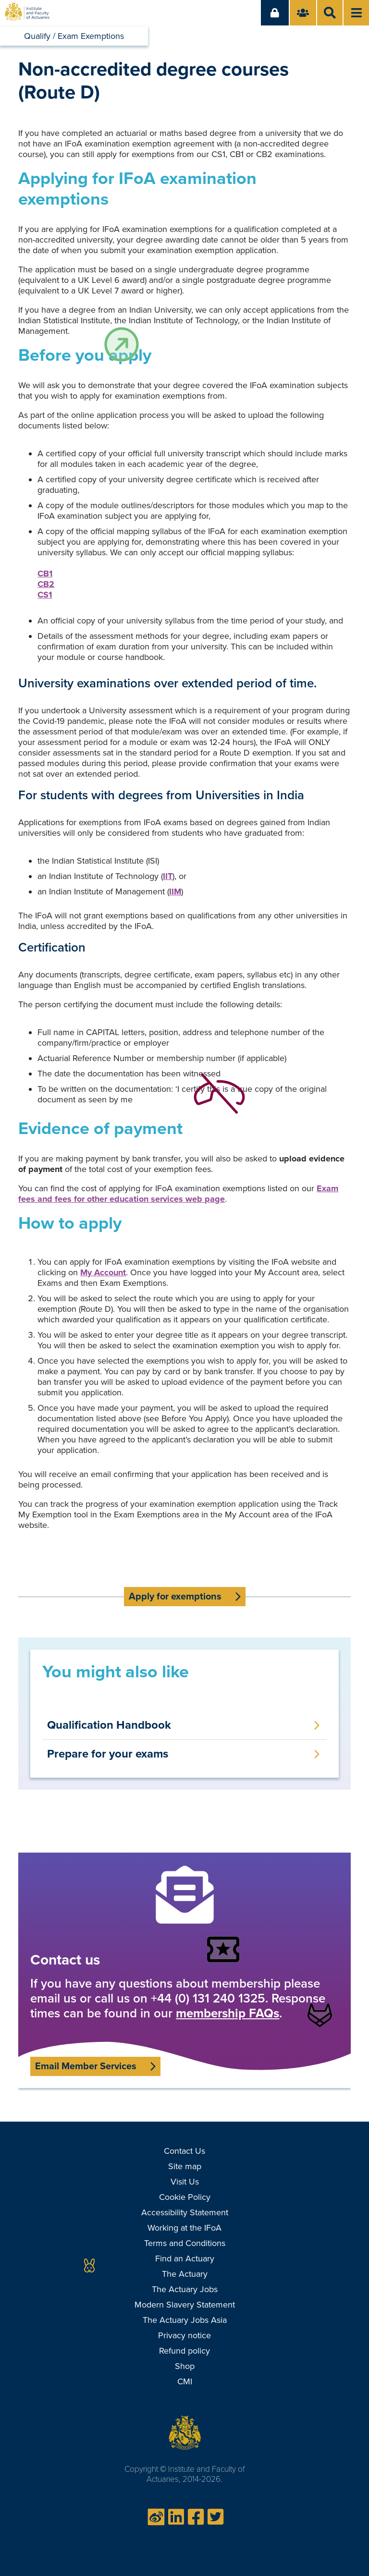  Describe the element at coordinates (320, 2014) in the screenshot. I see `open GitLab repository` at that location.